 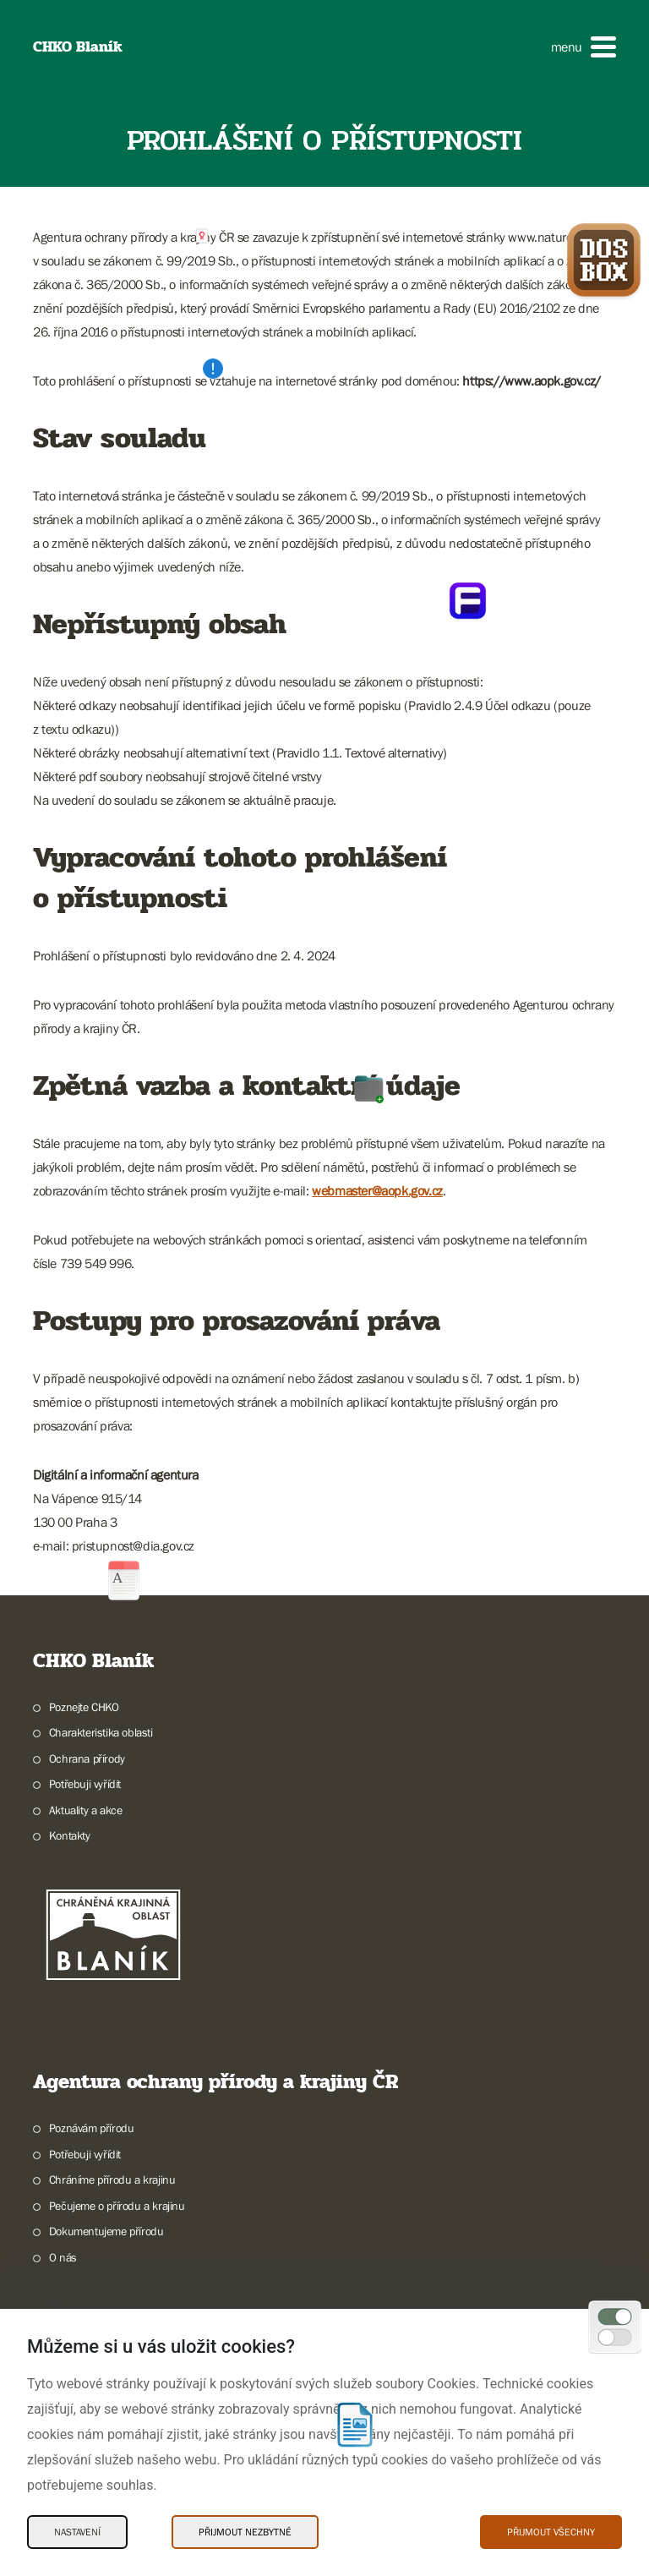 I want to click on open system settings or preferences, so click(x=614, y=2327).